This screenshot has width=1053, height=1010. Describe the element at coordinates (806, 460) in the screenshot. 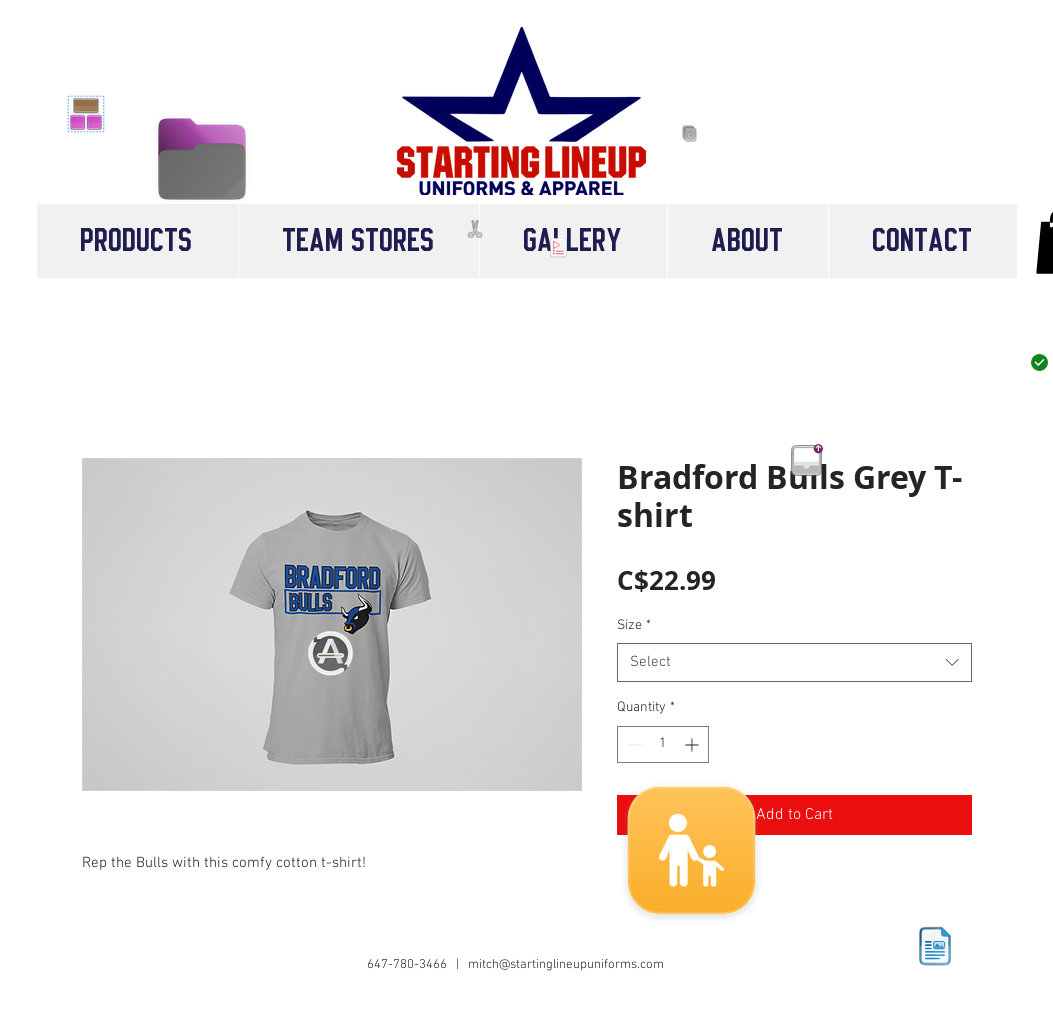

I see `sync mail between inbox and outbox` at that location.